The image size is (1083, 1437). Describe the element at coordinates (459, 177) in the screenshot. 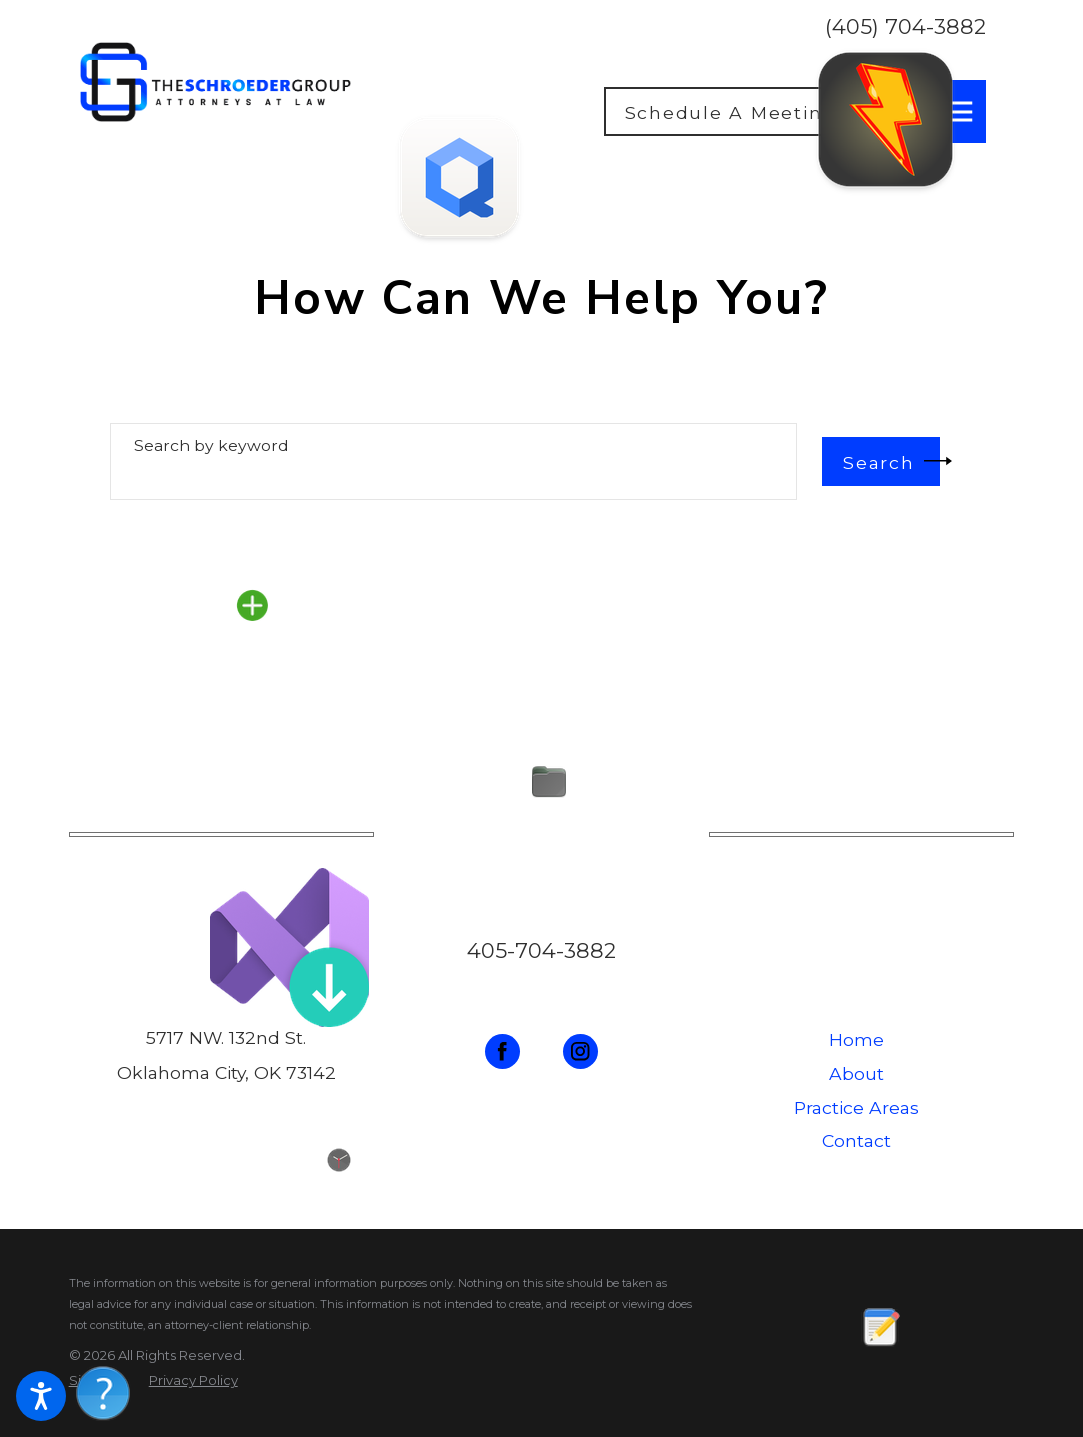

I see `open qubes os application` at that location.